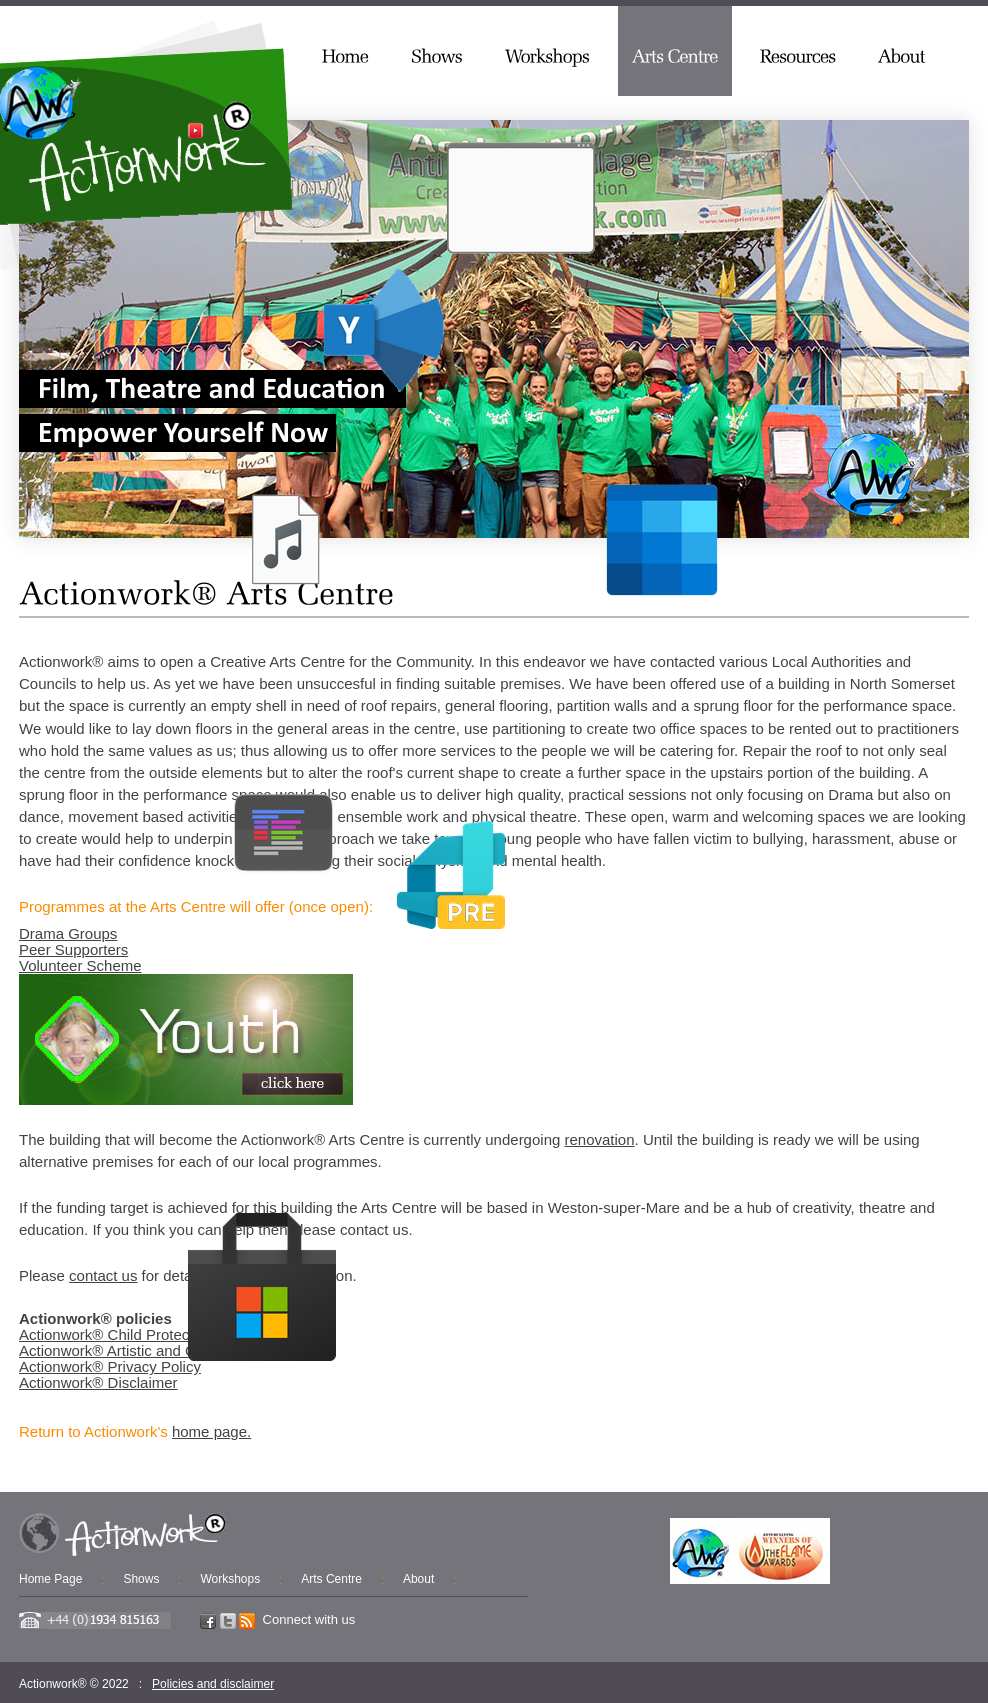 The height and width of the screenshot is (1703, 988). I want to click on open copypastegrab video downloader app, so click(195, 130).